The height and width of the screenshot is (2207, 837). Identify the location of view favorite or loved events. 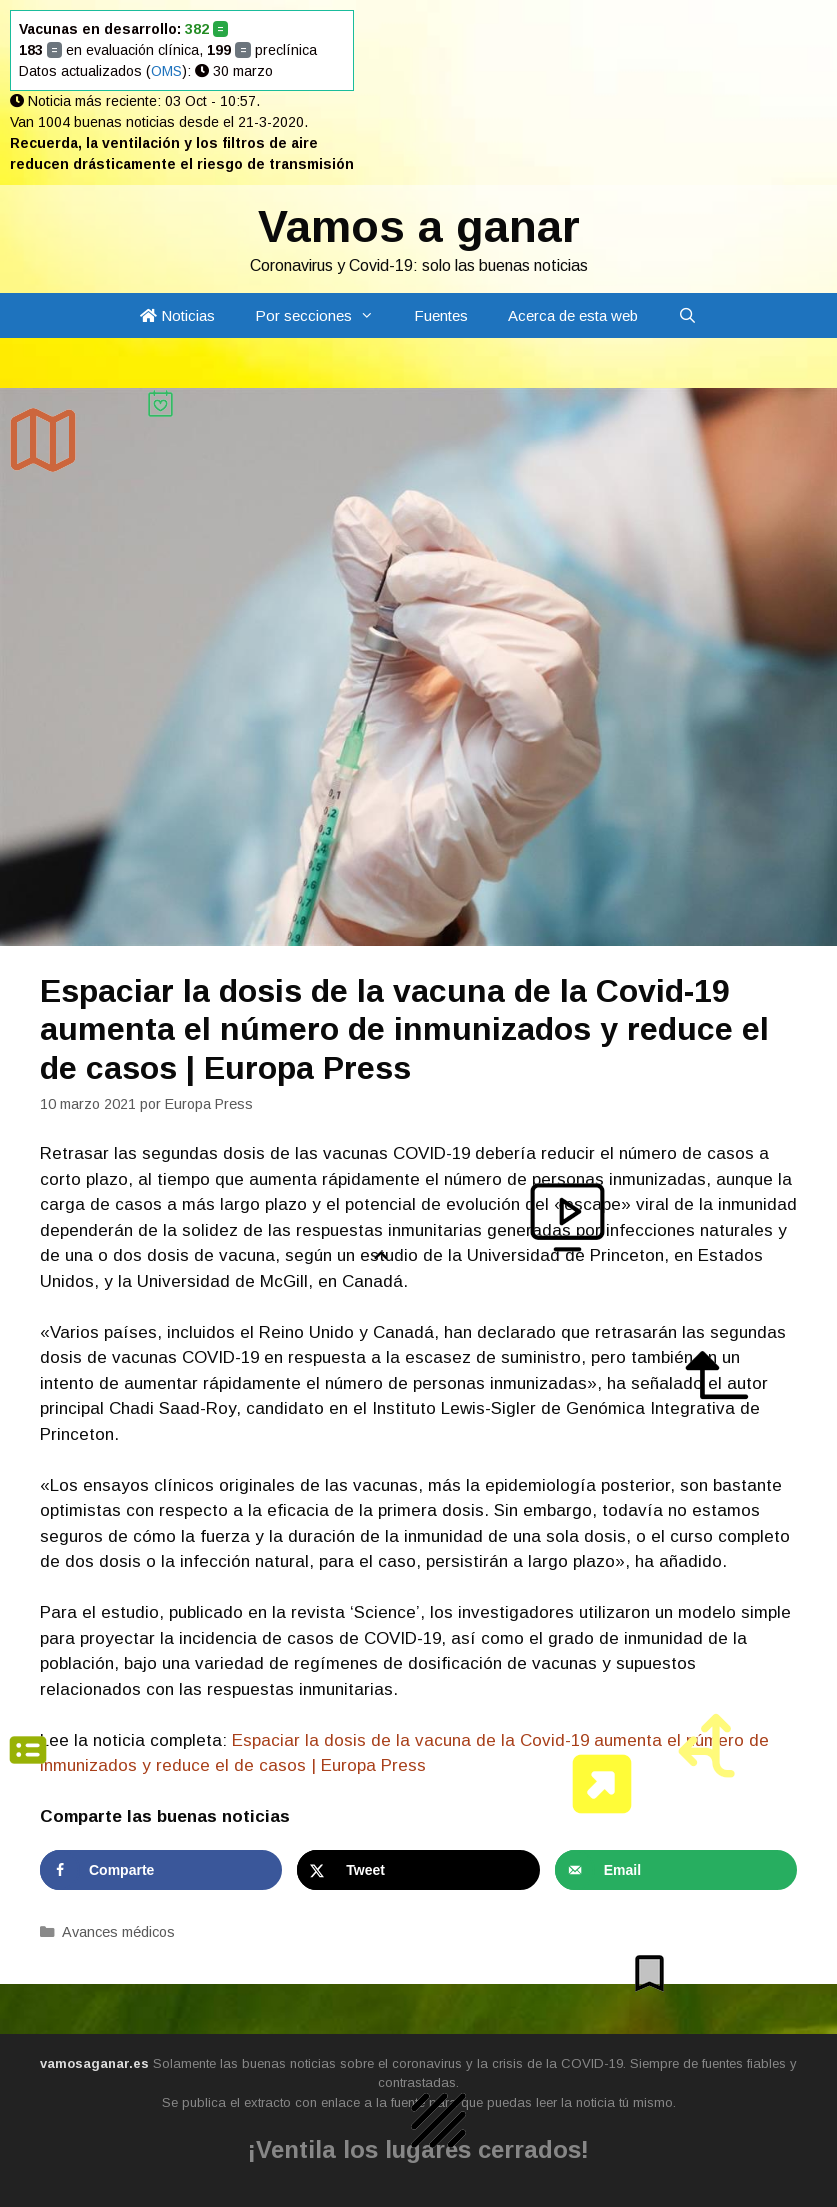
(160, 404).